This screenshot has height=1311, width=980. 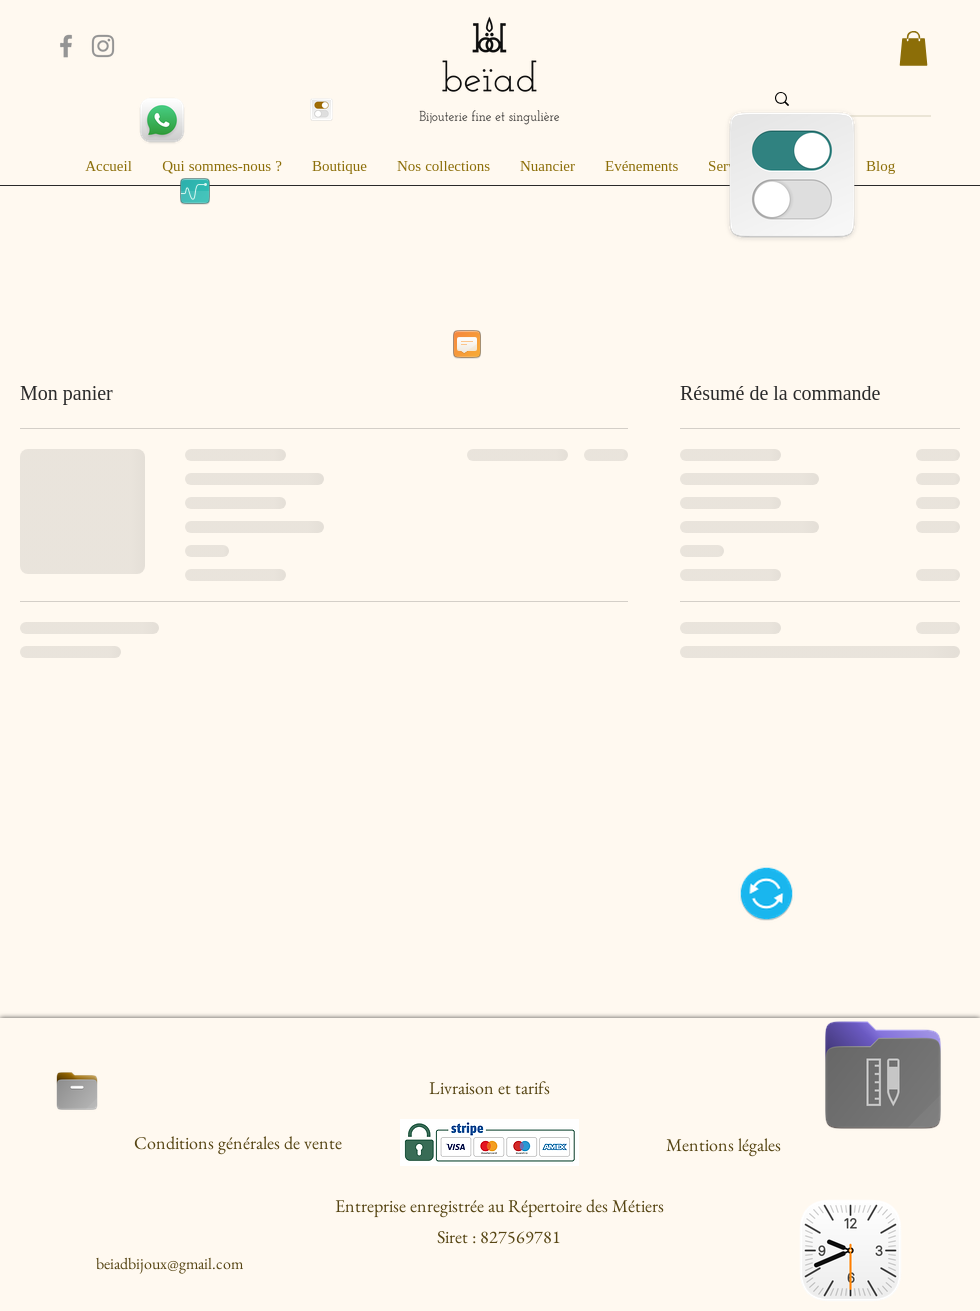 What do you see at coordinates (883, 1075) in the screenshot?
I see `open templates folder` at bounding box center [883, 1075].